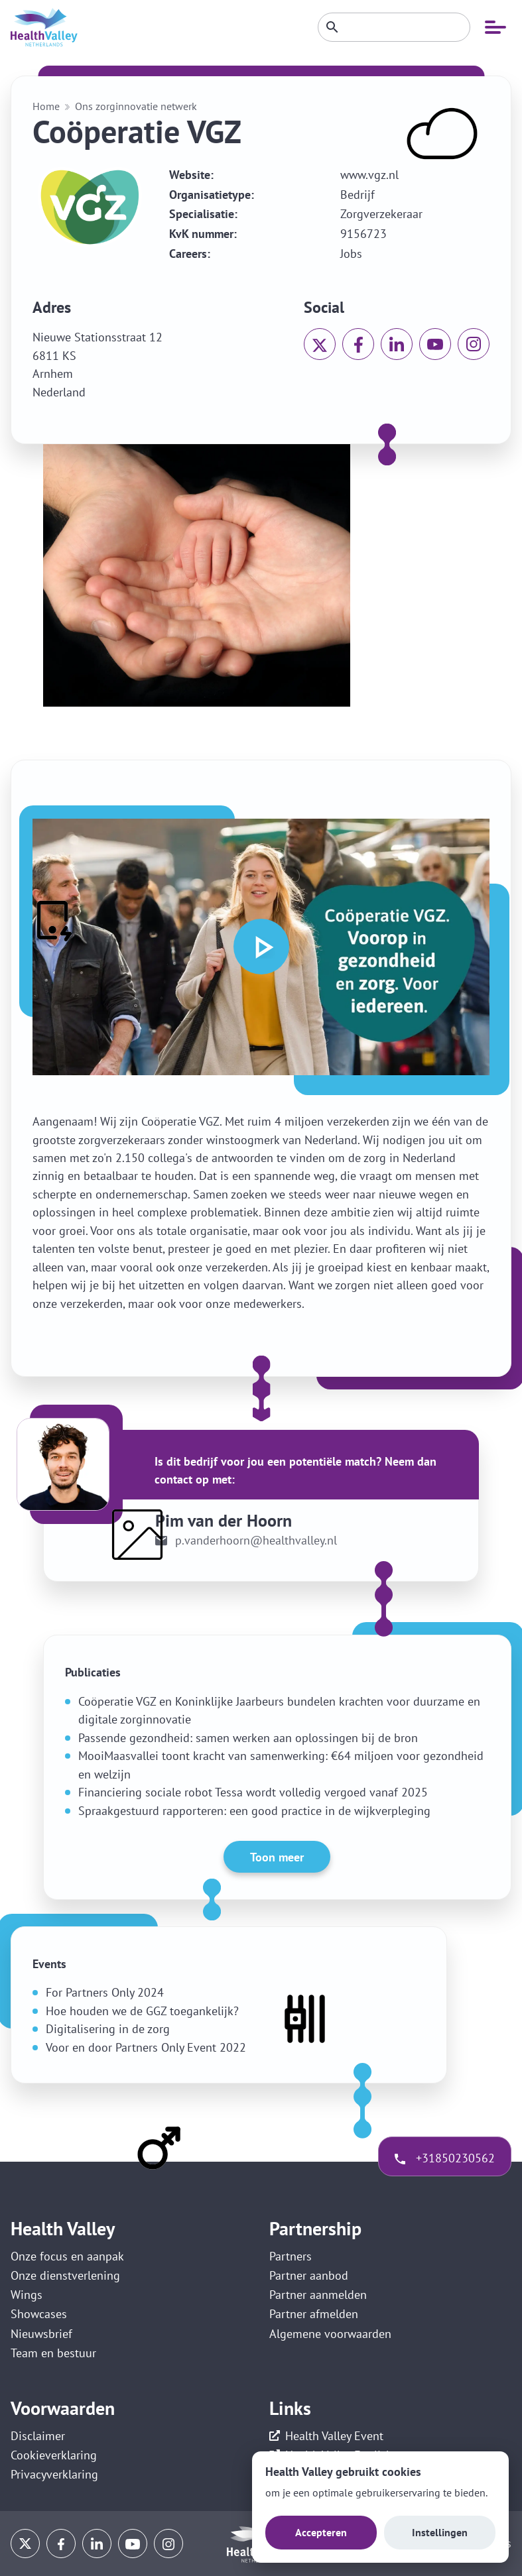 Image resolution: width=522 pixels, height=2576 pixels. I want to click on view or open an image, so click(137, 1535).